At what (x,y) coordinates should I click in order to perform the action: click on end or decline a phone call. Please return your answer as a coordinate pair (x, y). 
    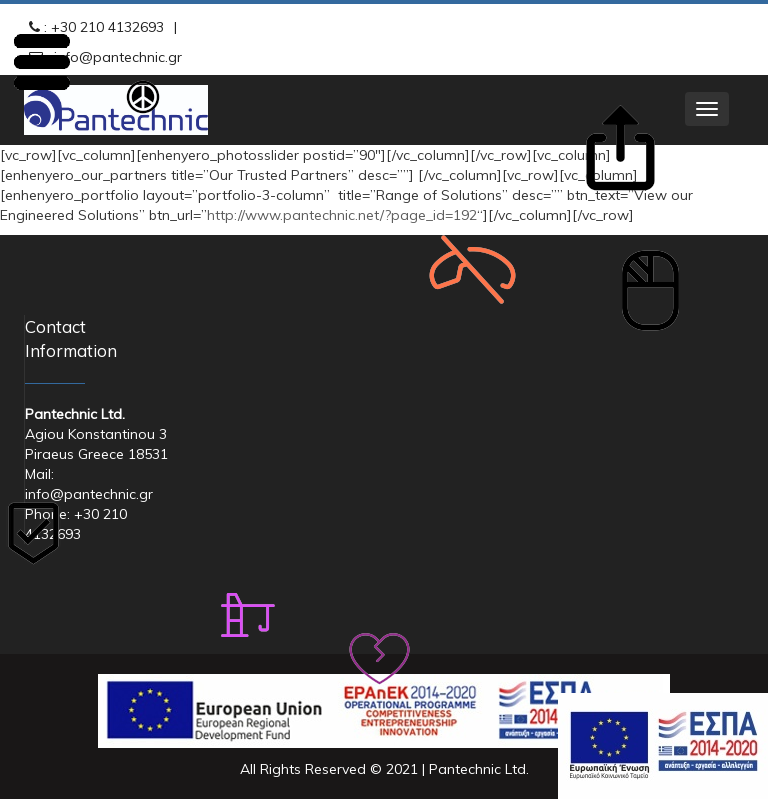
    Looking at the image, I should click on (472, 269).